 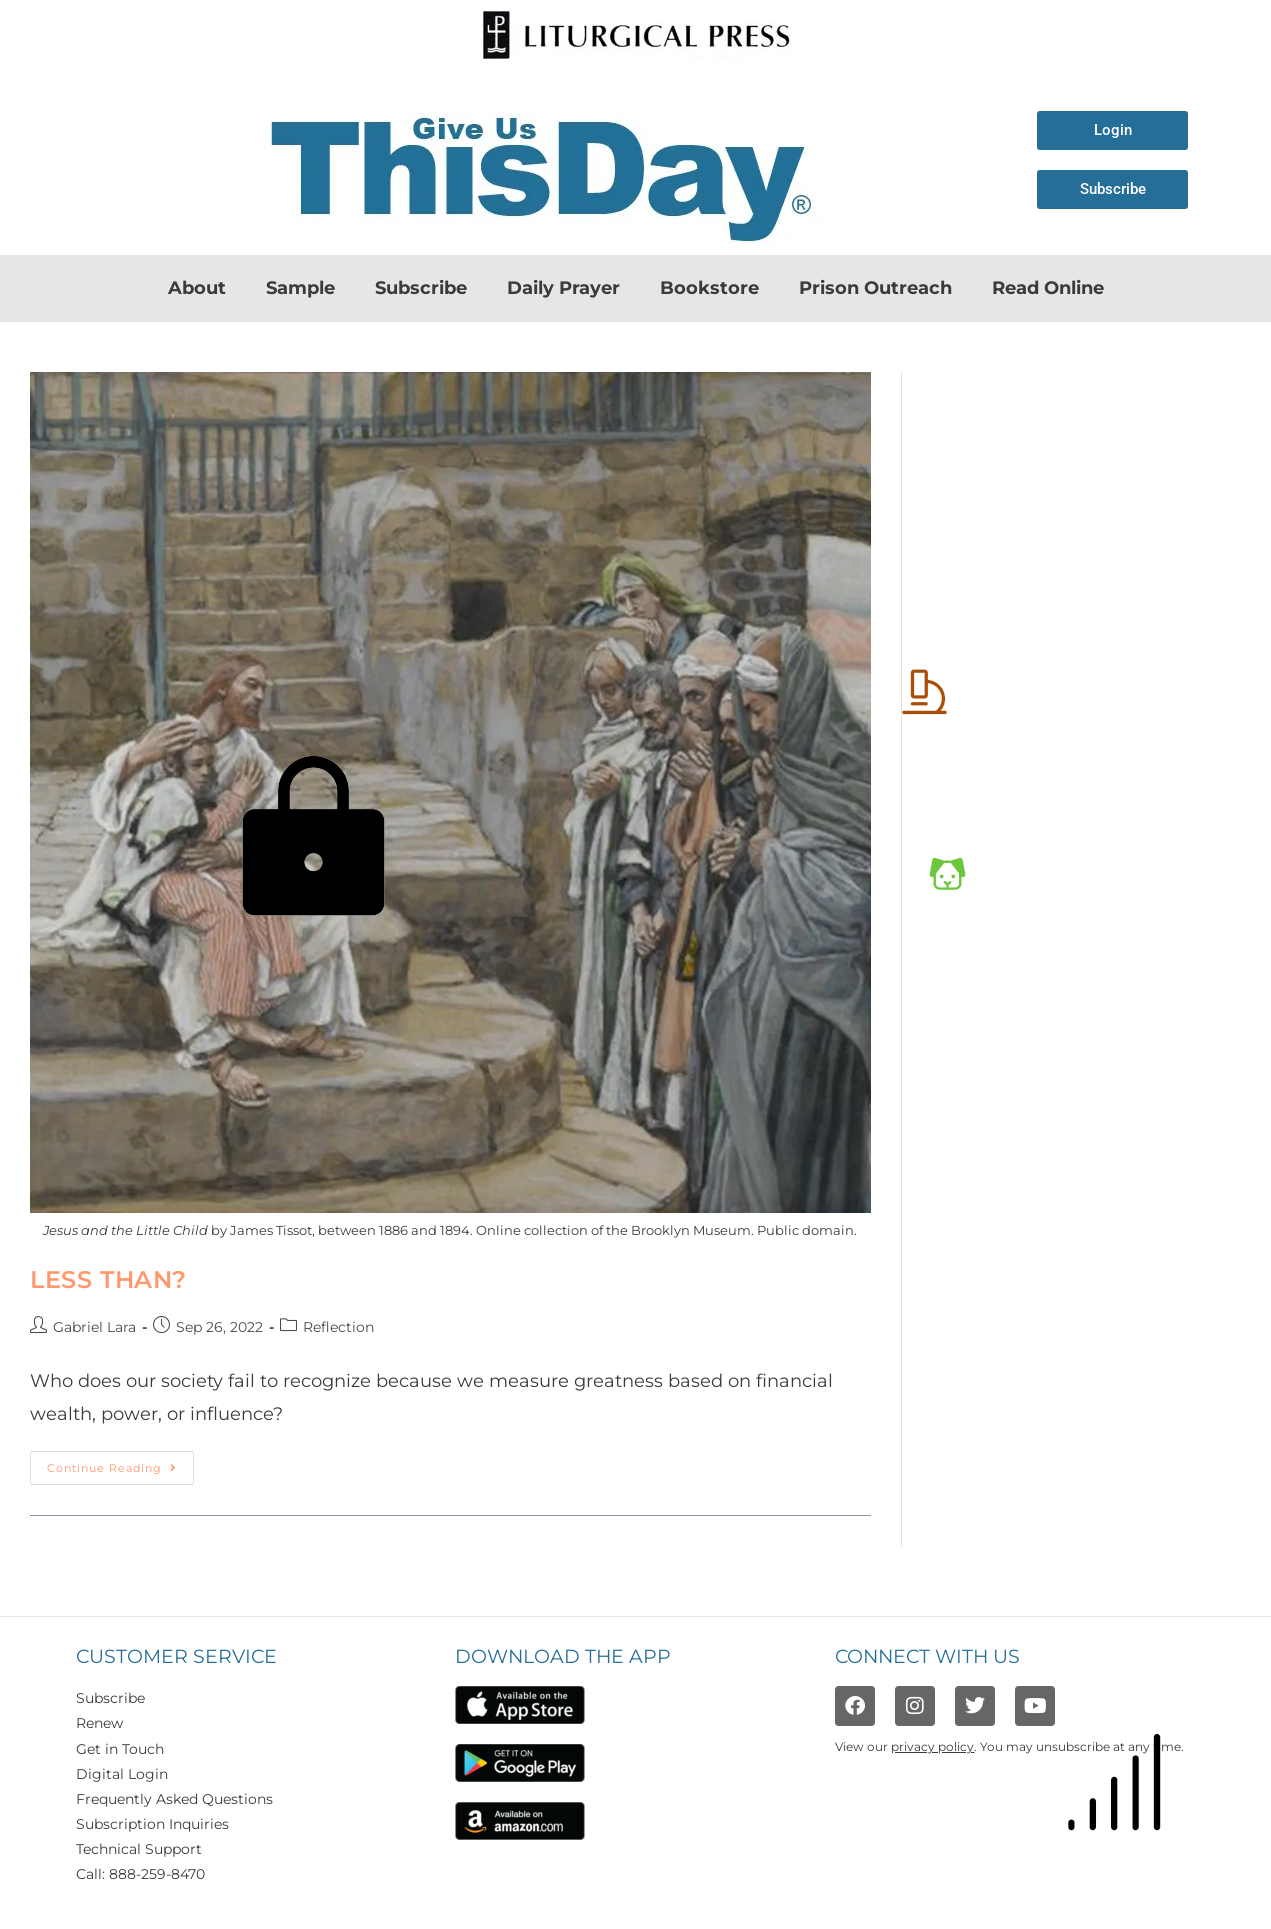 I want to click on access research or lab tools, so click(x=924, y=693).